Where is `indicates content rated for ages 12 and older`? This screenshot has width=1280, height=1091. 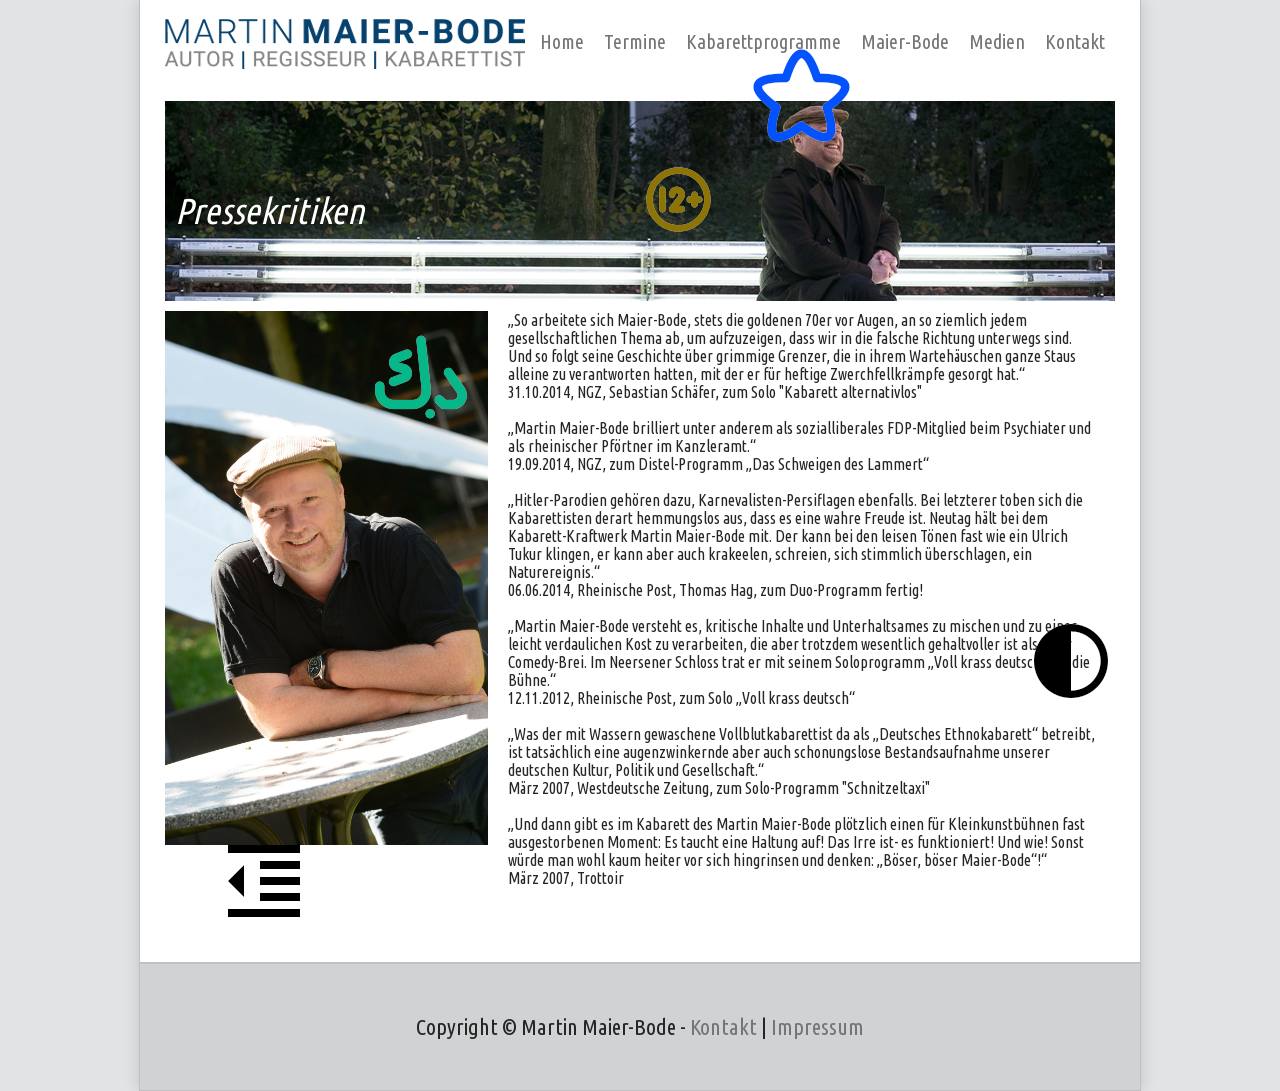 indicates content rated for ages 12 and older is located at coordinates (678, 199).